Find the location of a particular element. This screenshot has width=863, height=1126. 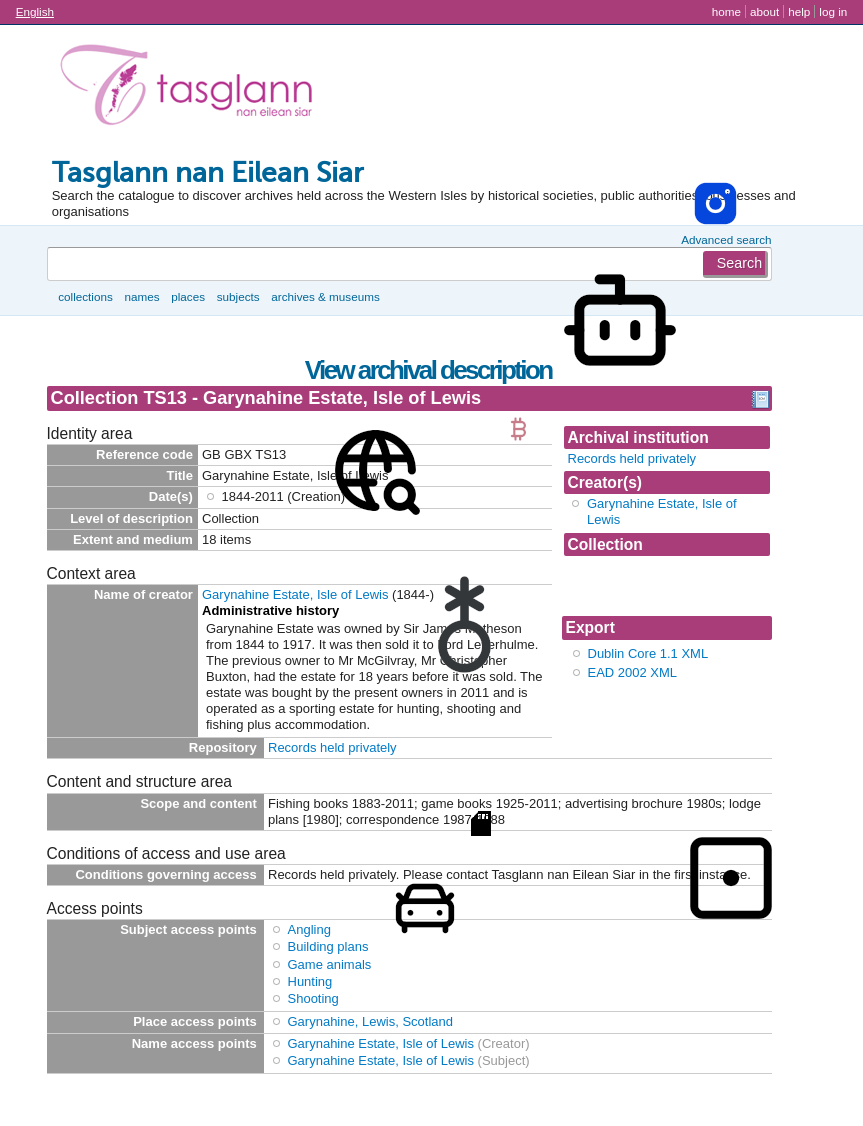

indicates non-binary gender identity option is located at coordinates (464, 624).